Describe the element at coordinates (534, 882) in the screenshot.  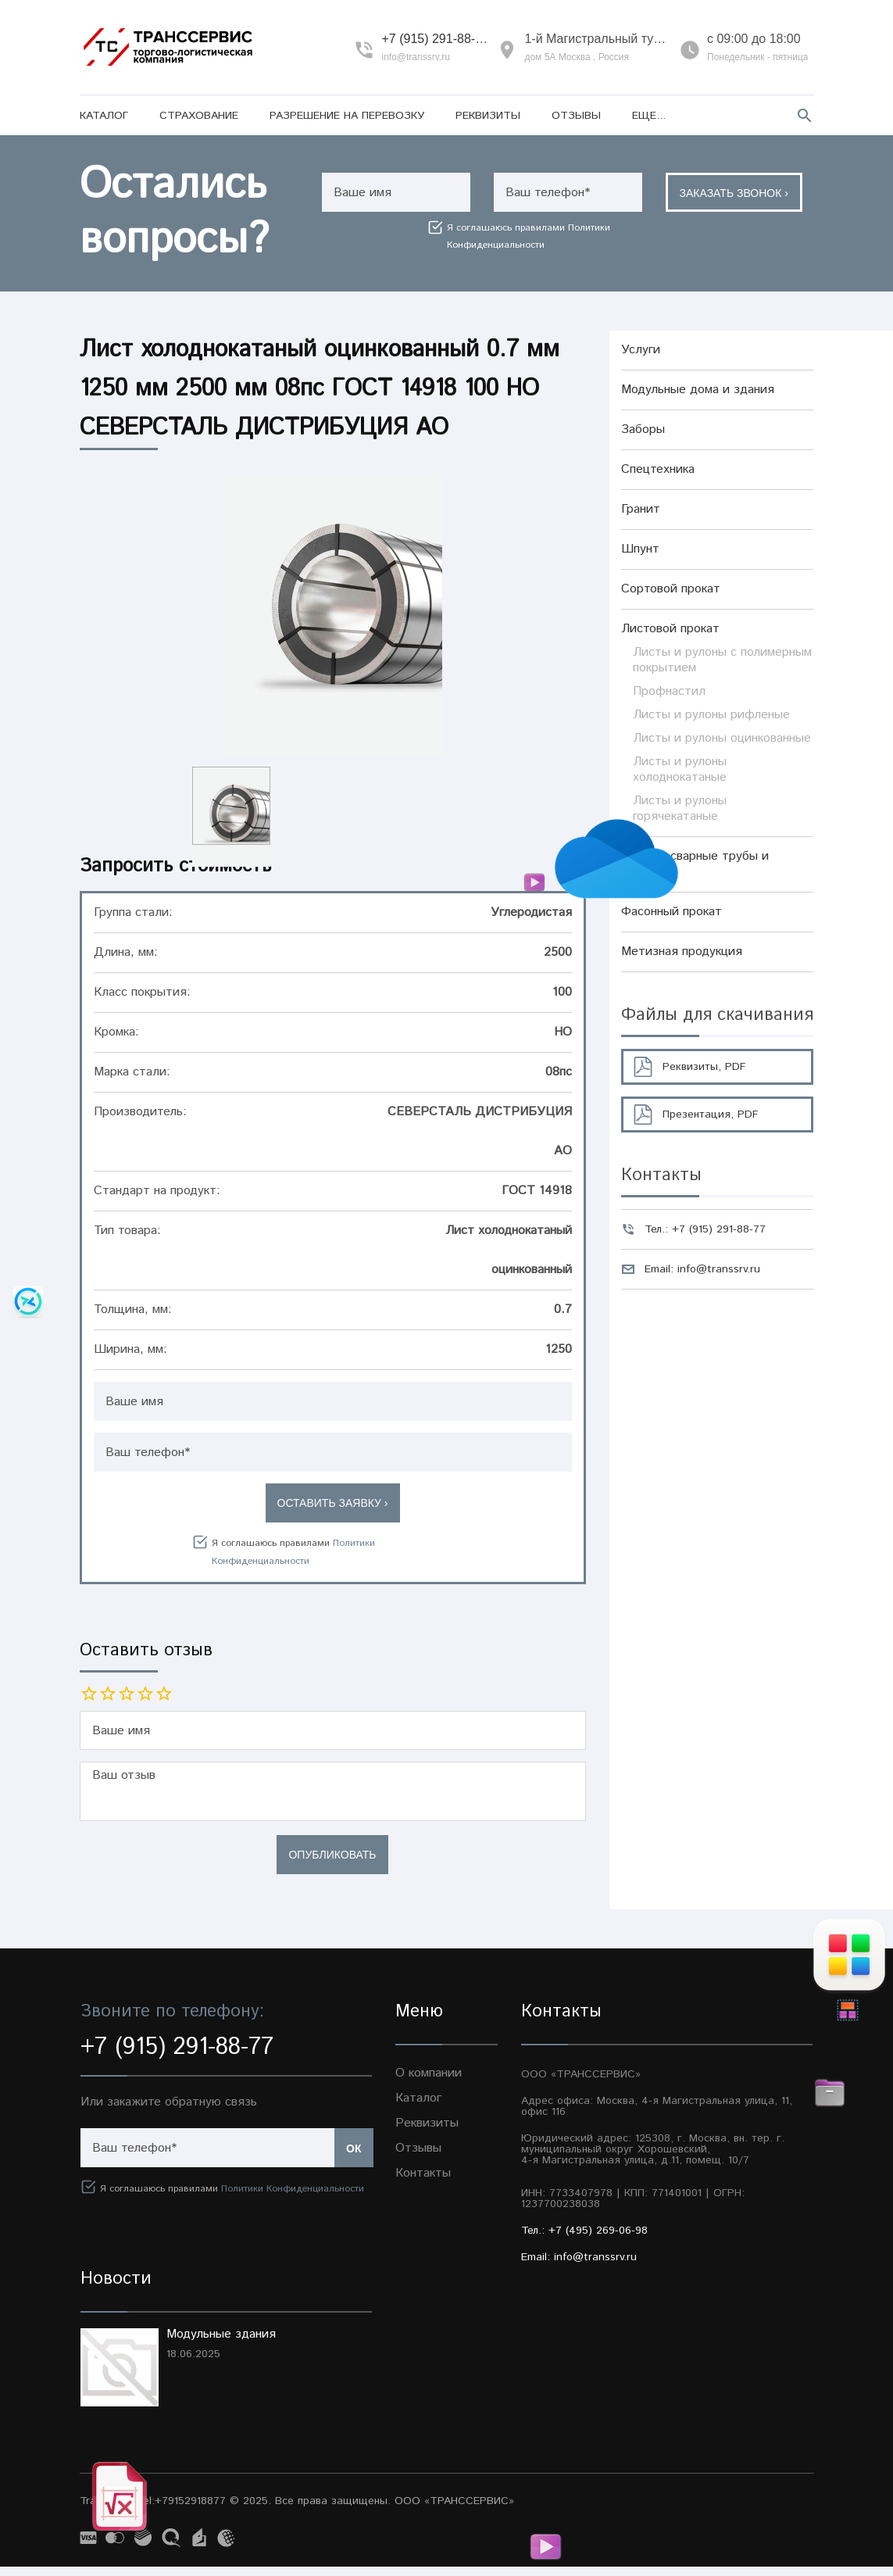
I see `open the video player app` at that location.